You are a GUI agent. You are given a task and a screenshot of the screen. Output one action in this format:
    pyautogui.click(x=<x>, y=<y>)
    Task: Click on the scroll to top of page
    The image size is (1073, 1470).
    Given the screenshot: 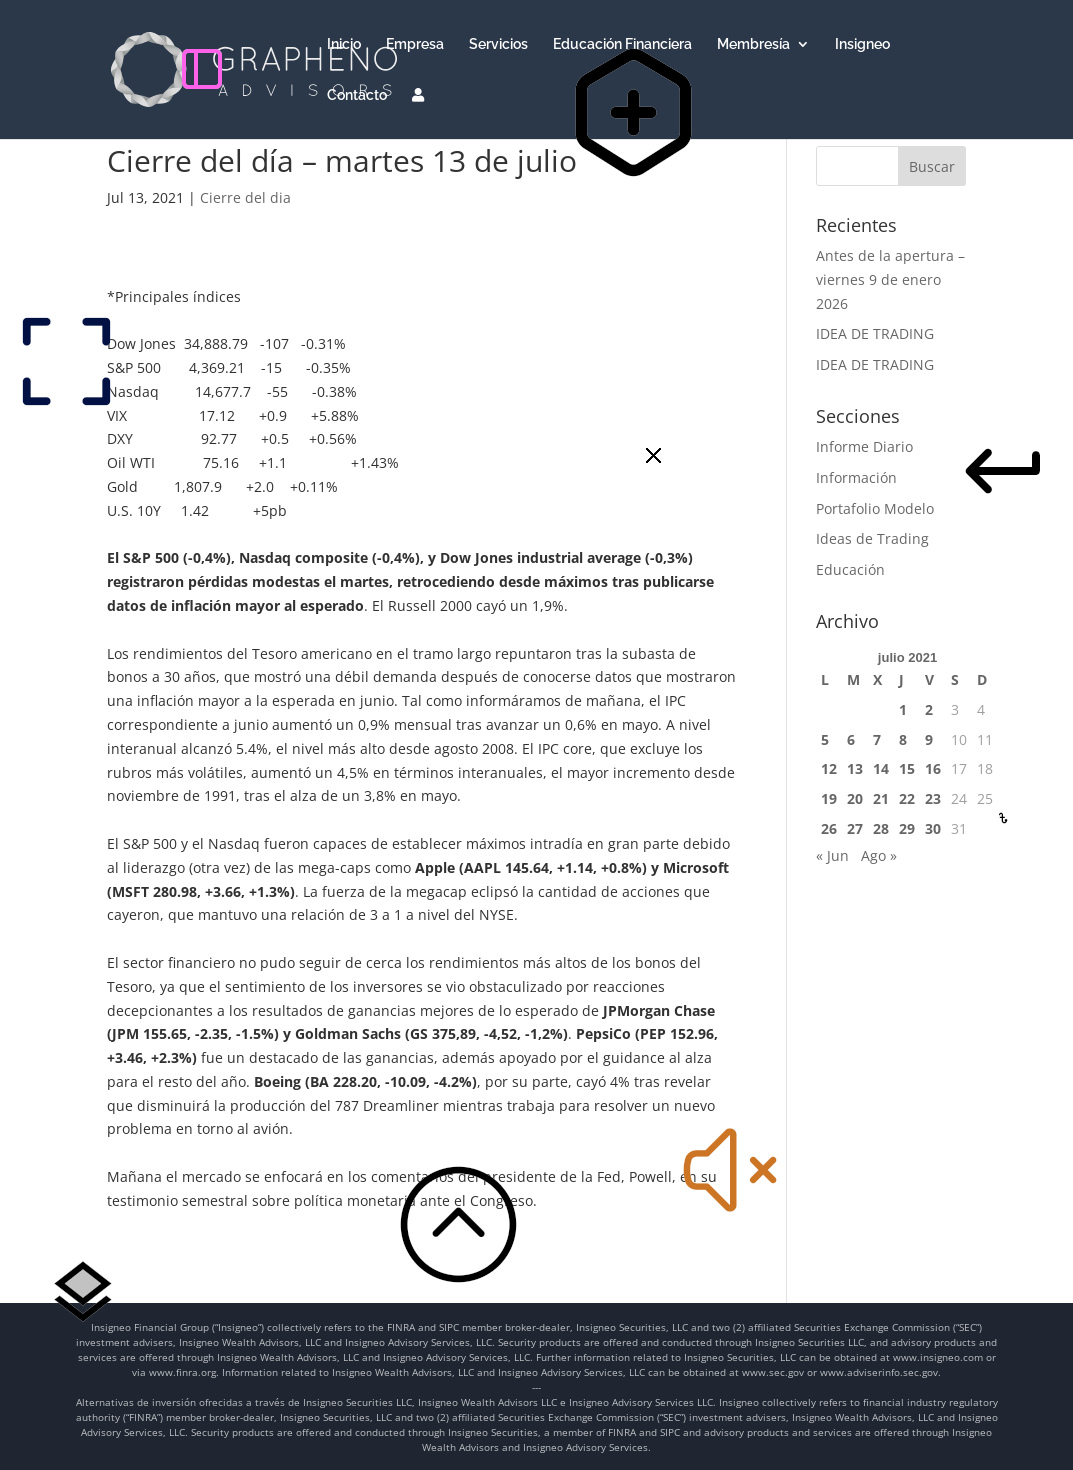 What is the action you would take?
    pyautogui.click(x=458, y=1224)
    